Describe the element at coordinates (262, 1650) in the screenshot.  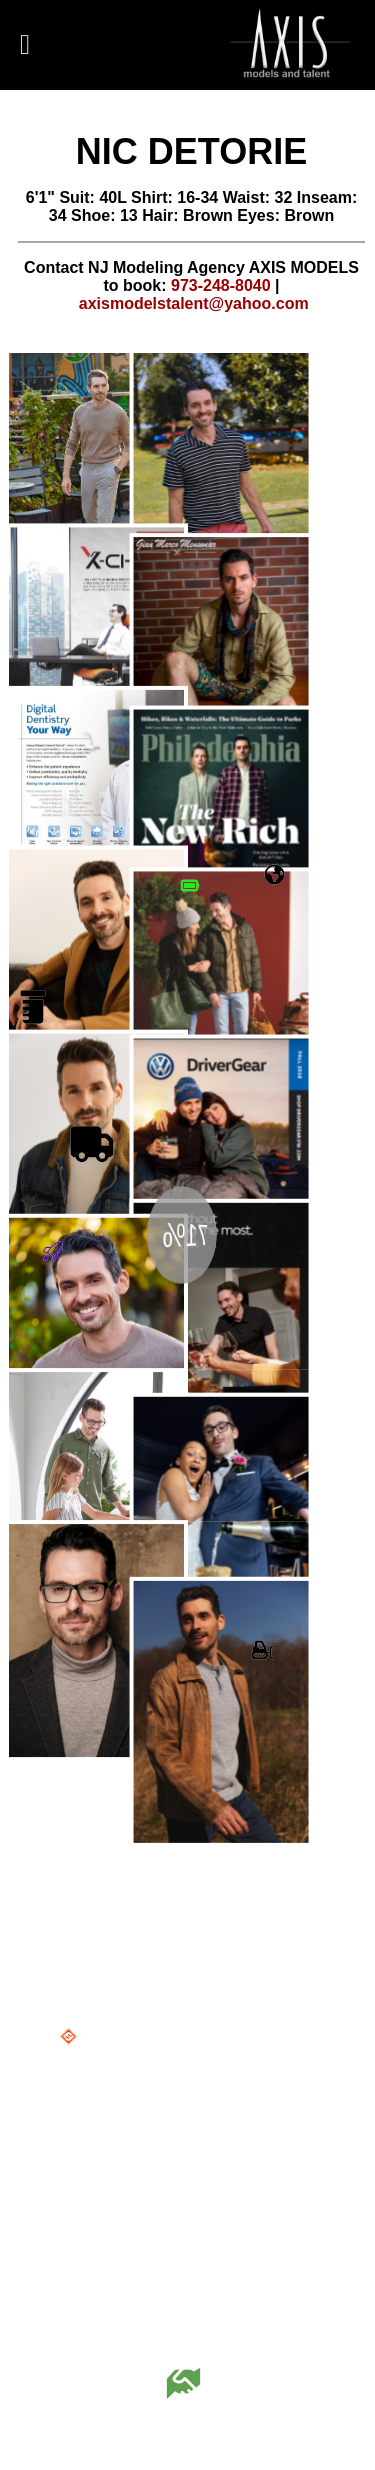
I see `indicates snow removal services active` at that location.